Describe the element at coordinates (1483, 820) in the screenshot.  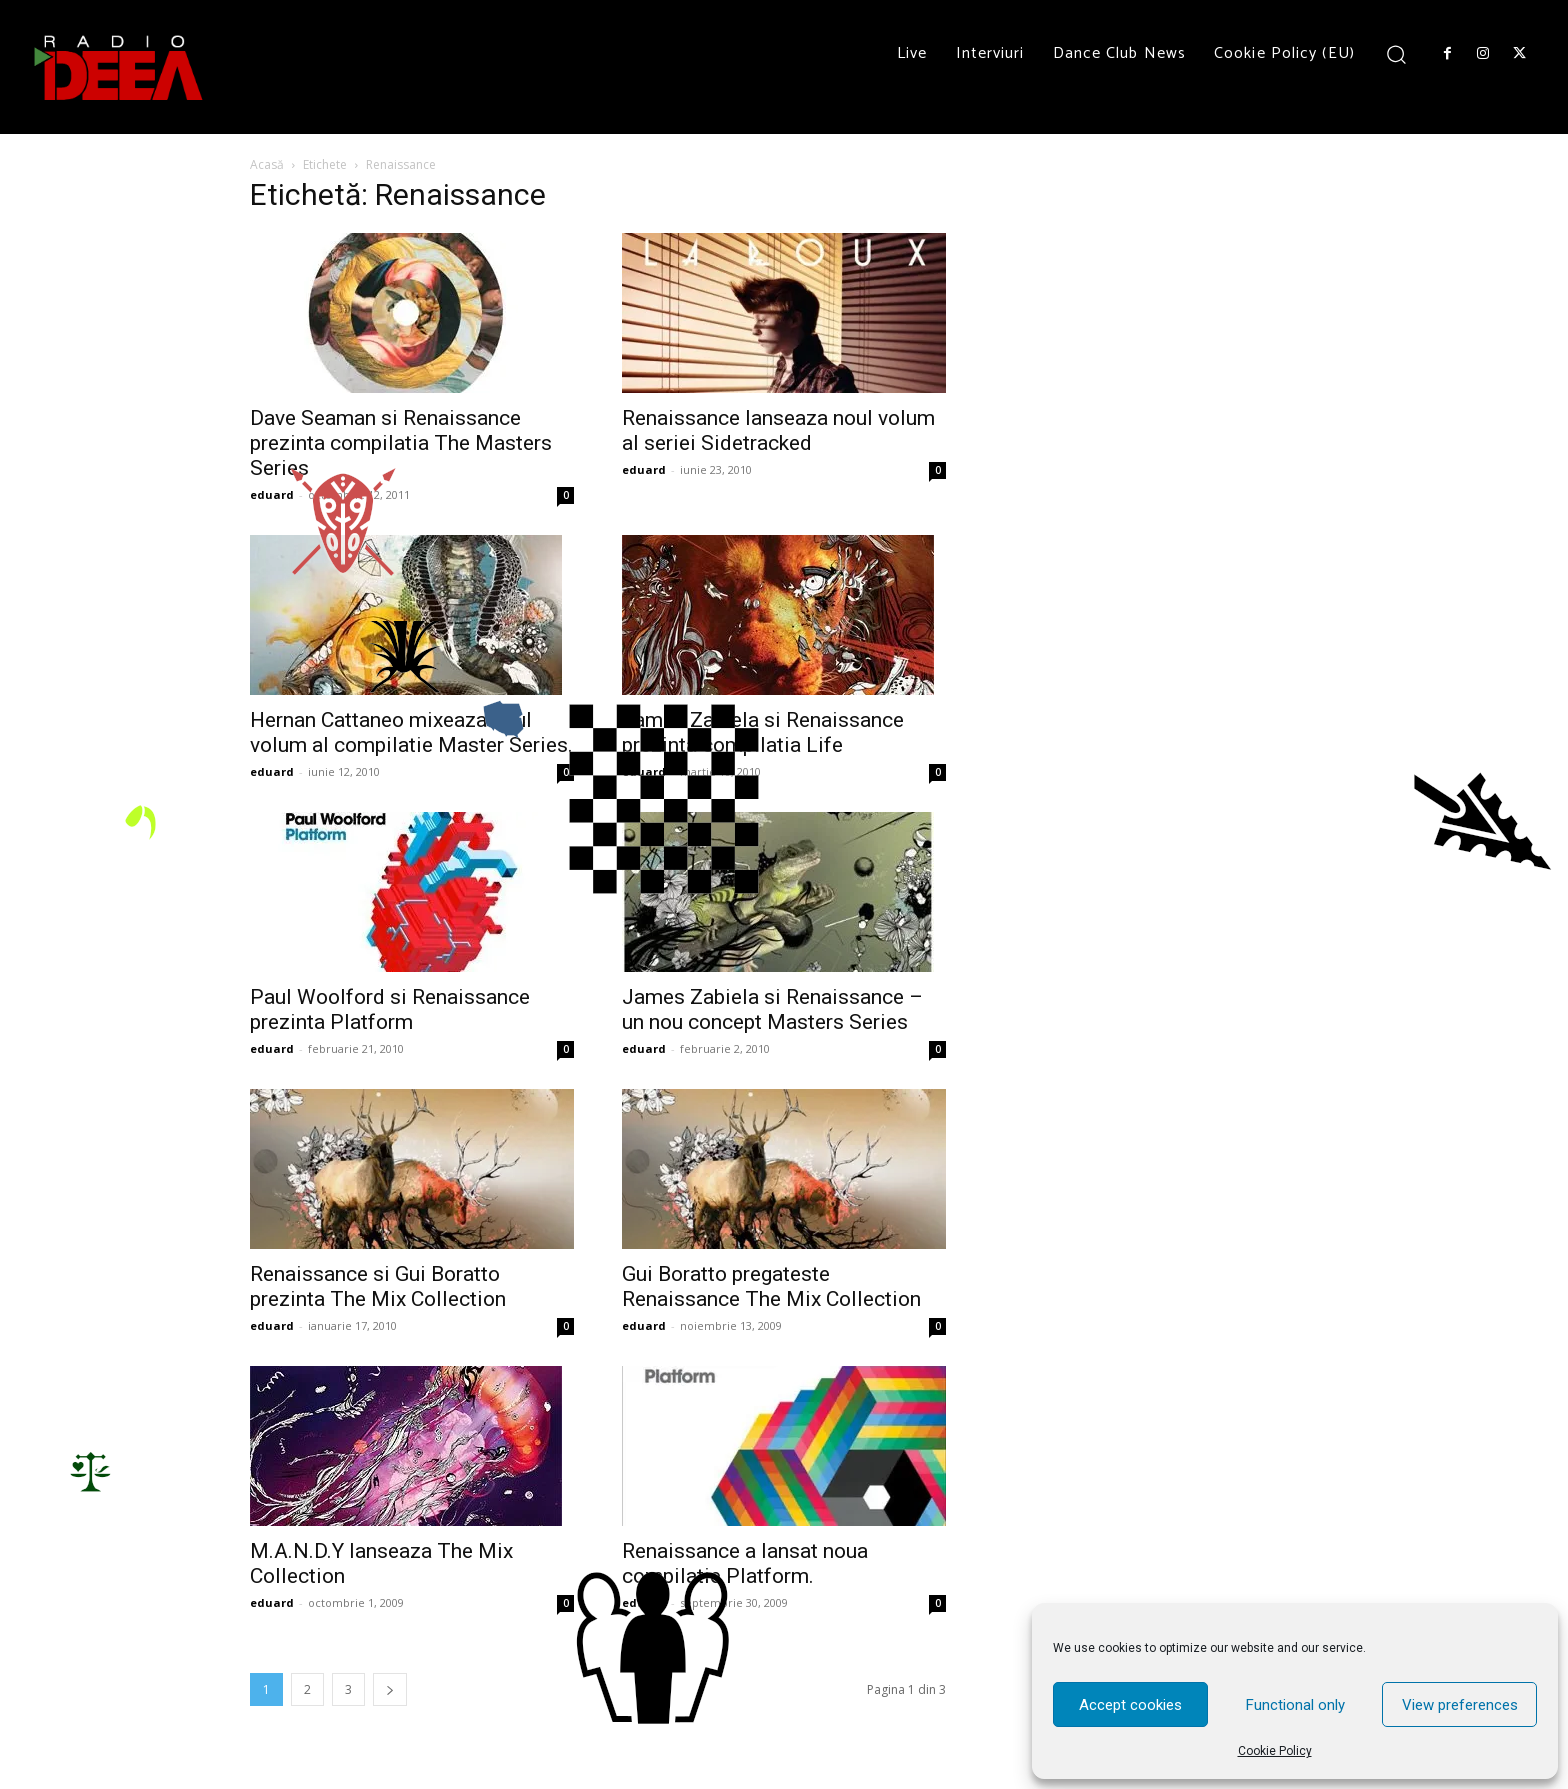
I see `select arrow or projectile weapon type` at that location.